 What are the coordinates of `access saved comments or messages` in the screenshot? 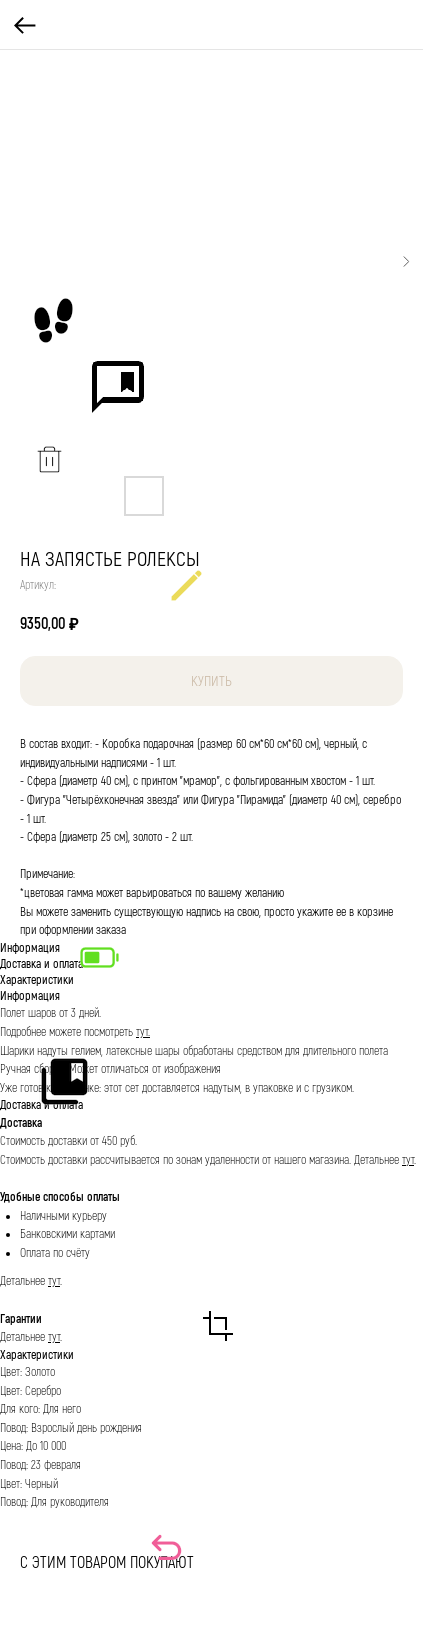 It's located at (118, 387).